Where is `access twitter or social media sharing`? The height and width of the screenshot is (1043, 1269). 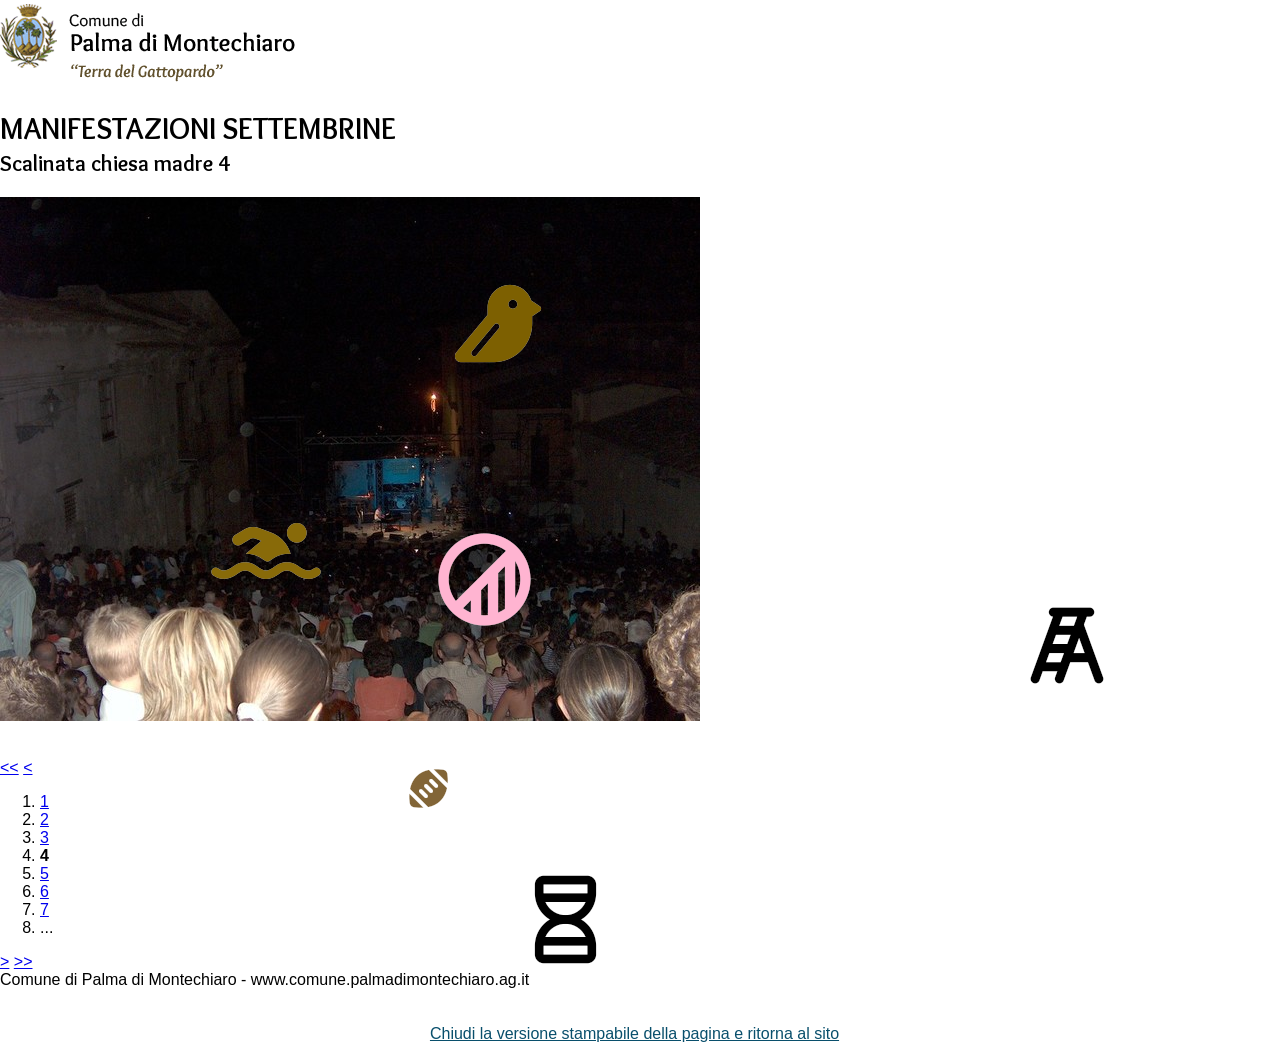
access twitter or social media sharing is located at coordinates (499, 326).